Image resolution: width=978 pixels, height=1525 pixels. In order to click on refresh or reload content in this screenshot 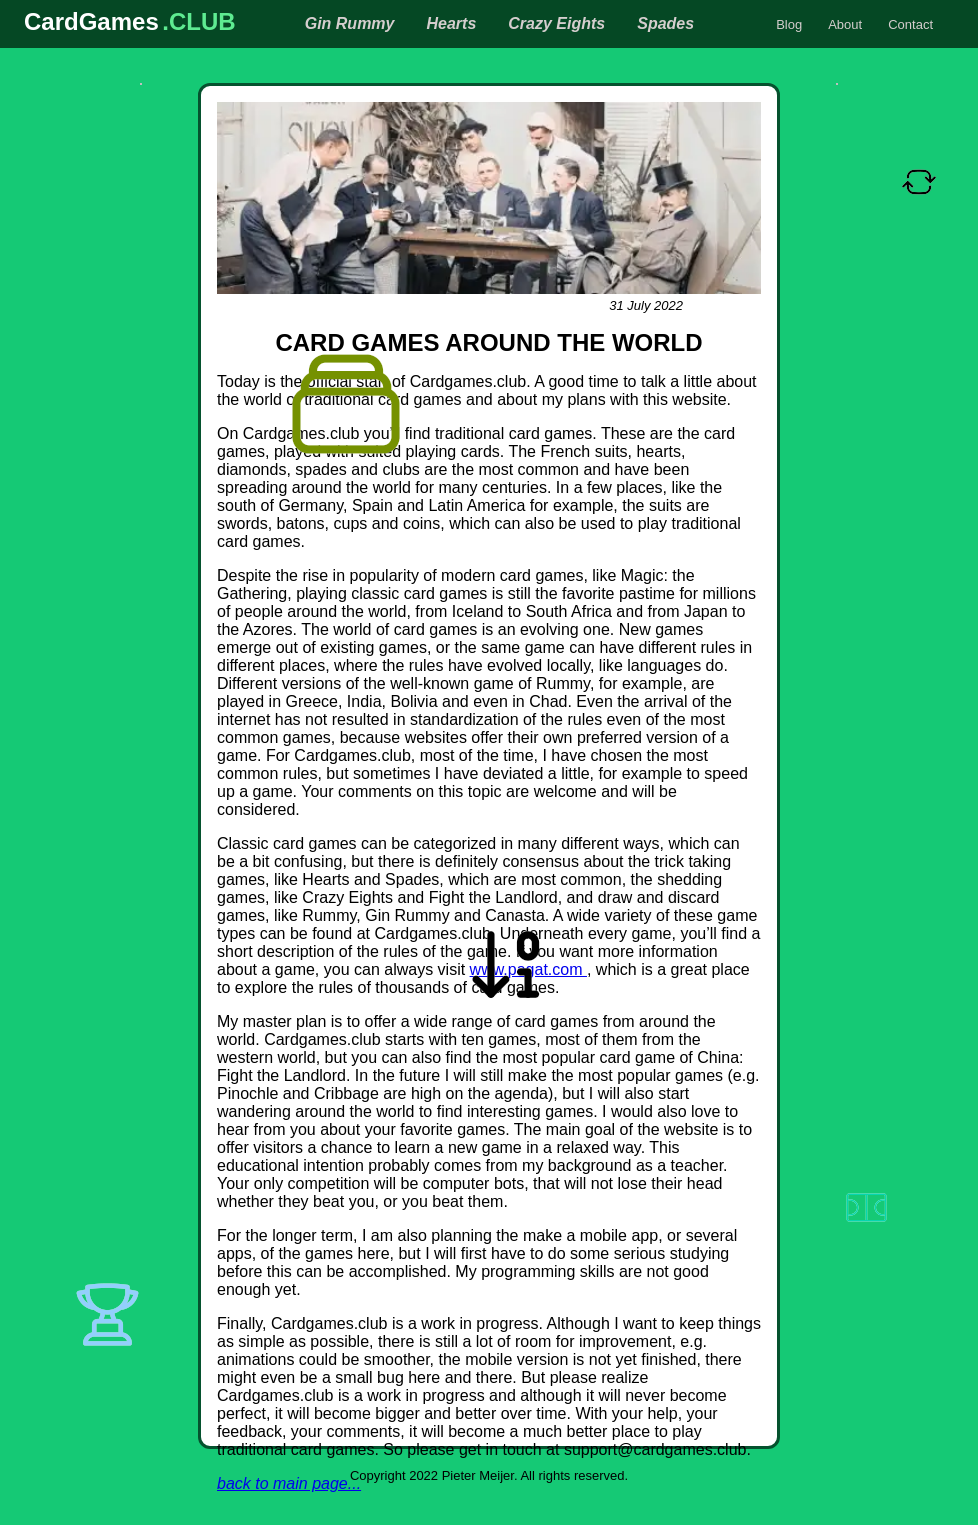, I will do `click(919, 182)`.